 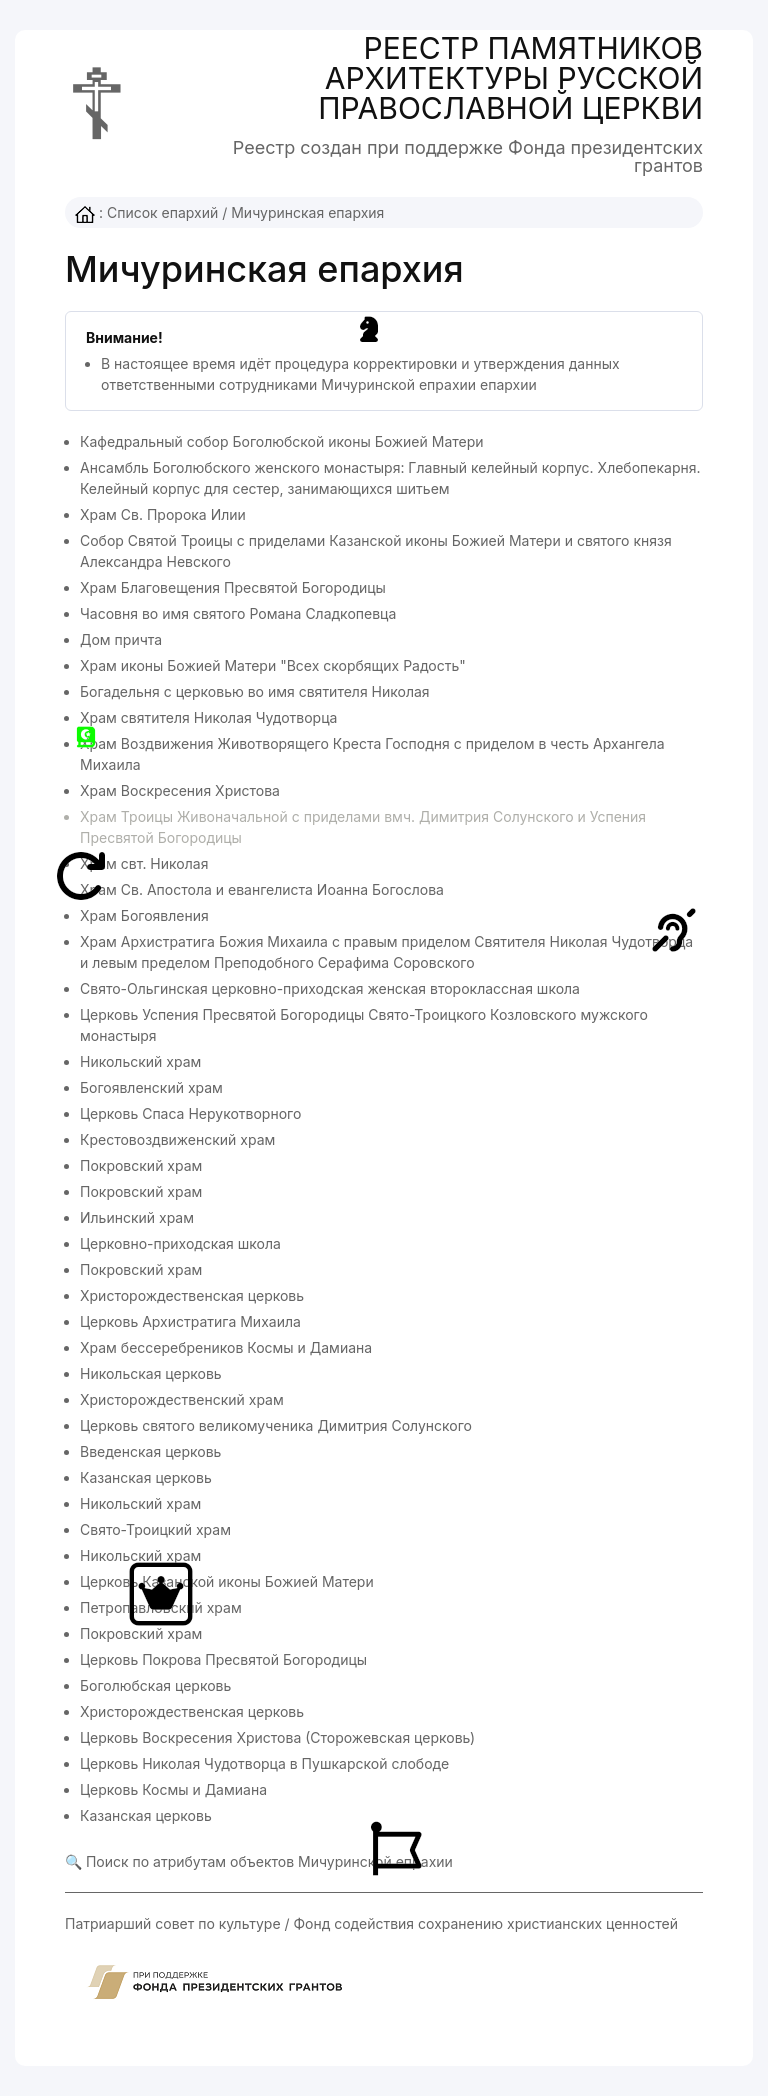 What do you see at coordinates (369, 330) in the screenshot?
I see `play chess or access chess game` at bounding box center [369, 330].